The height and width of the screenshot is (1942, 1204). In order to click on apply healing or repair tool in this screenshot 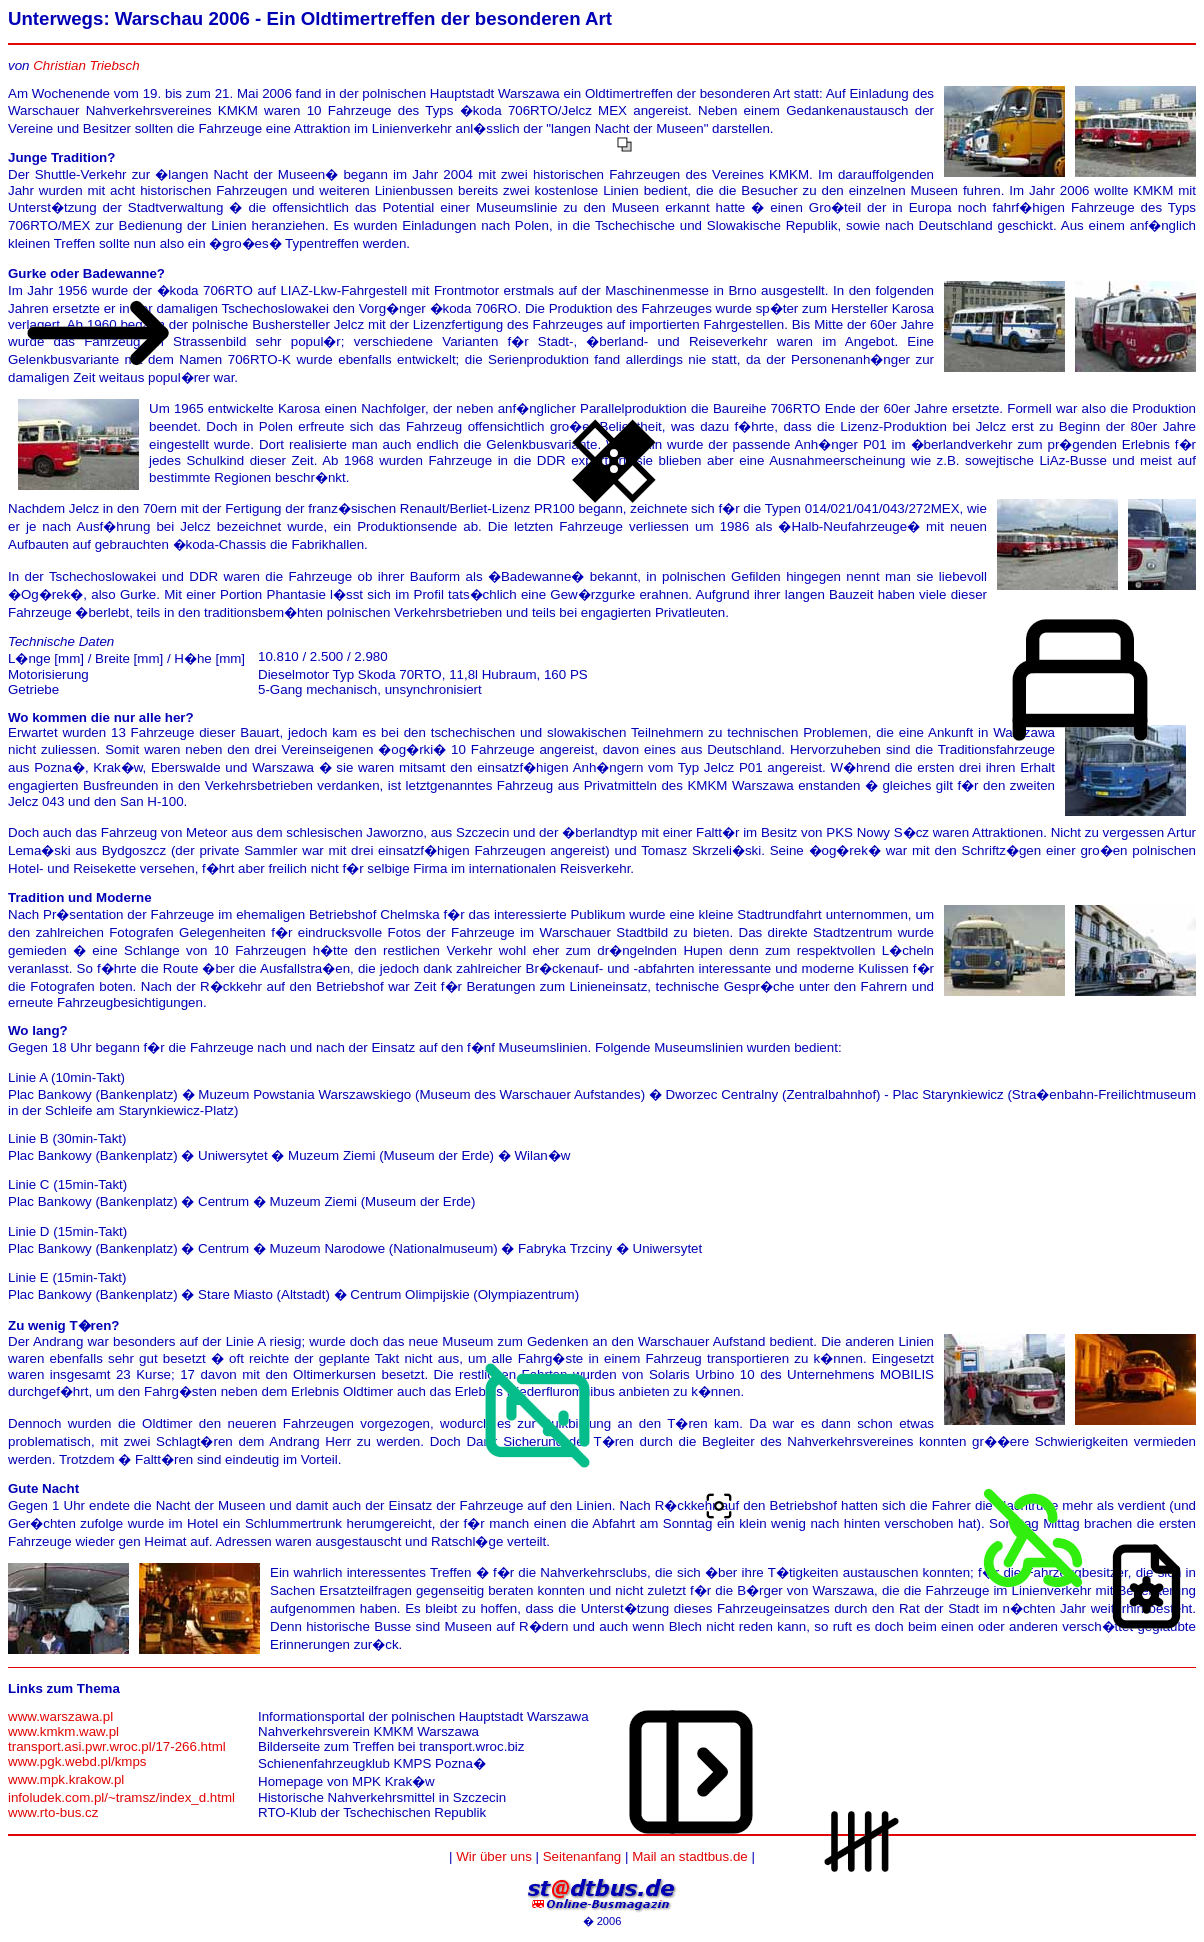, I will do `click(614, 461)`.